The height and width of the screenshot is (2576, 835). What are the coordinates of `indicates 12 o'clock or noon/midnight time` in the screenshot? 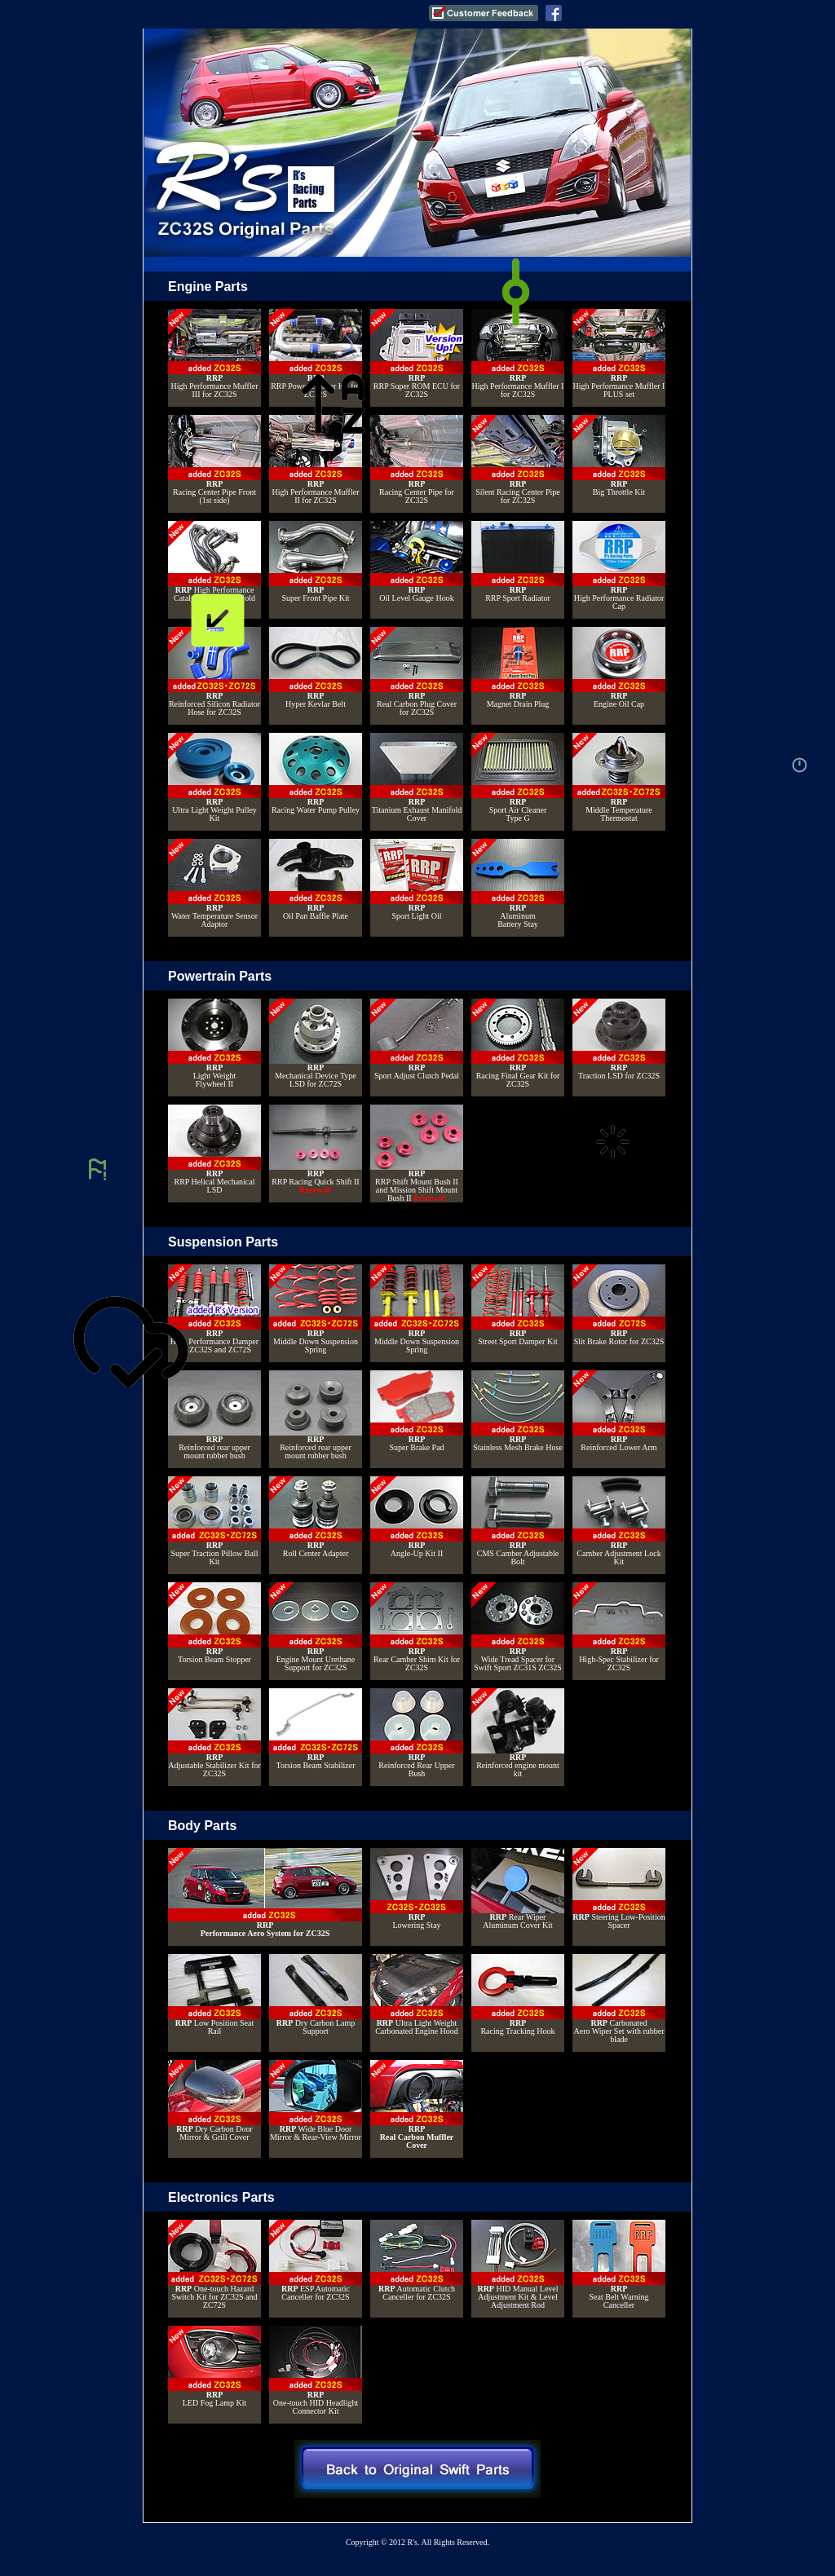 It's located at (799, 765).